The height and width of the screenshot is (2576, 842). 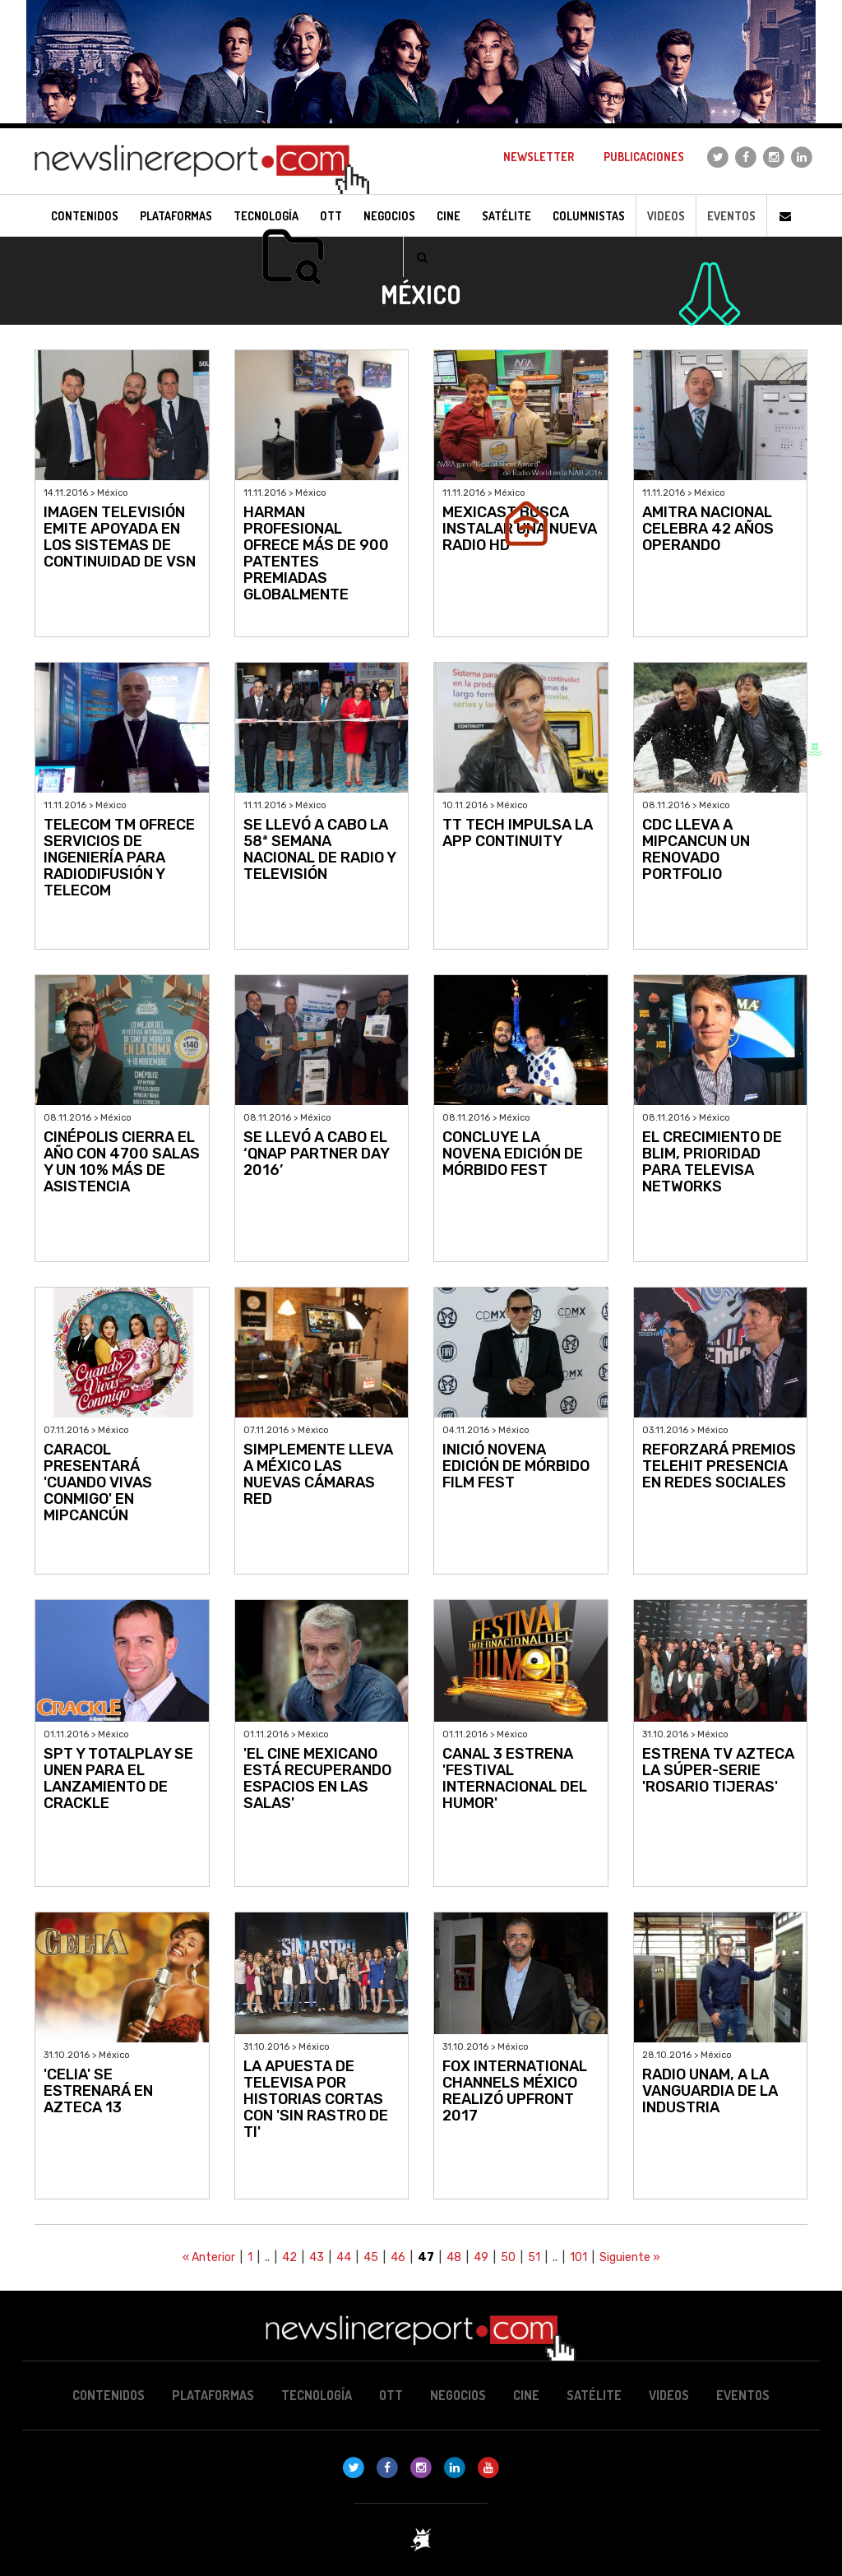 I want to click on indicates swimming pool amenity available, so click(x=815, y=749).